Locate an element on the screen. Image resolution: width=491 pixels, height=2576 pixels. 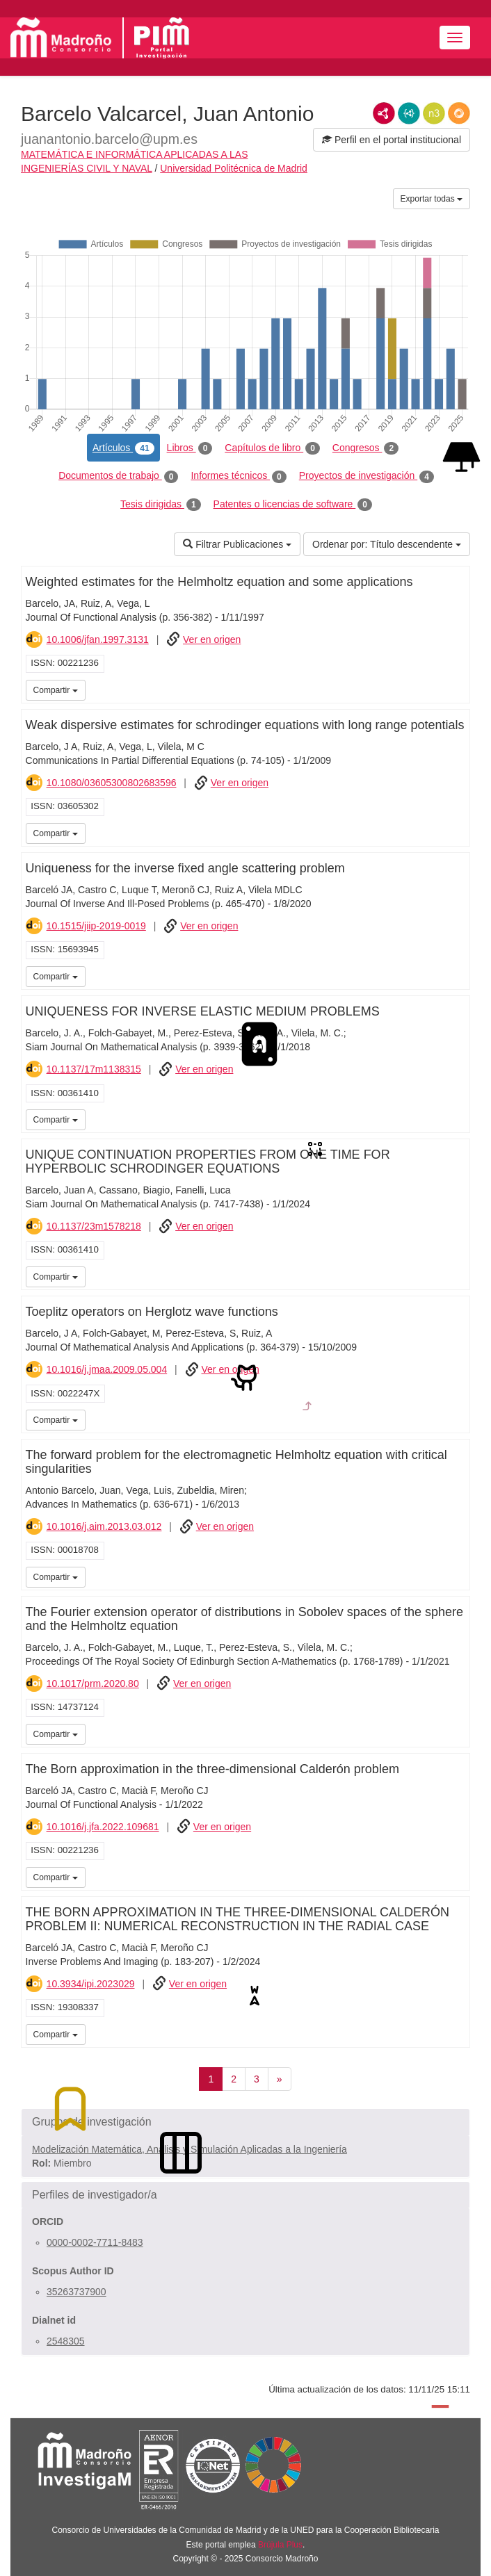
minimize or collapse a window is located at coordinates (440, 2405).